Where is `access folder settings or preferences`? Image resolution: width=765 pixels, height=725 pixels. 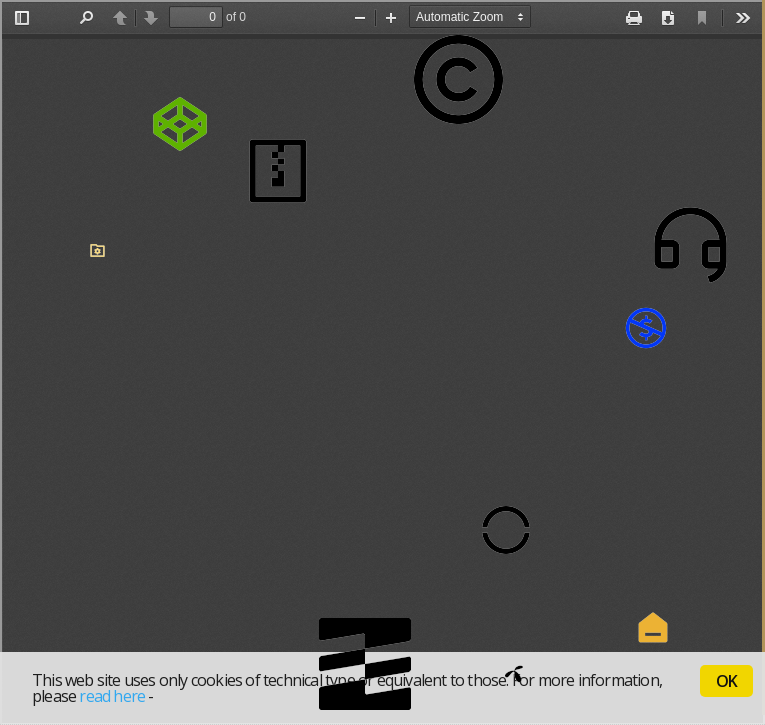 access folder settings or preferences is located at coordinates (97, 250).